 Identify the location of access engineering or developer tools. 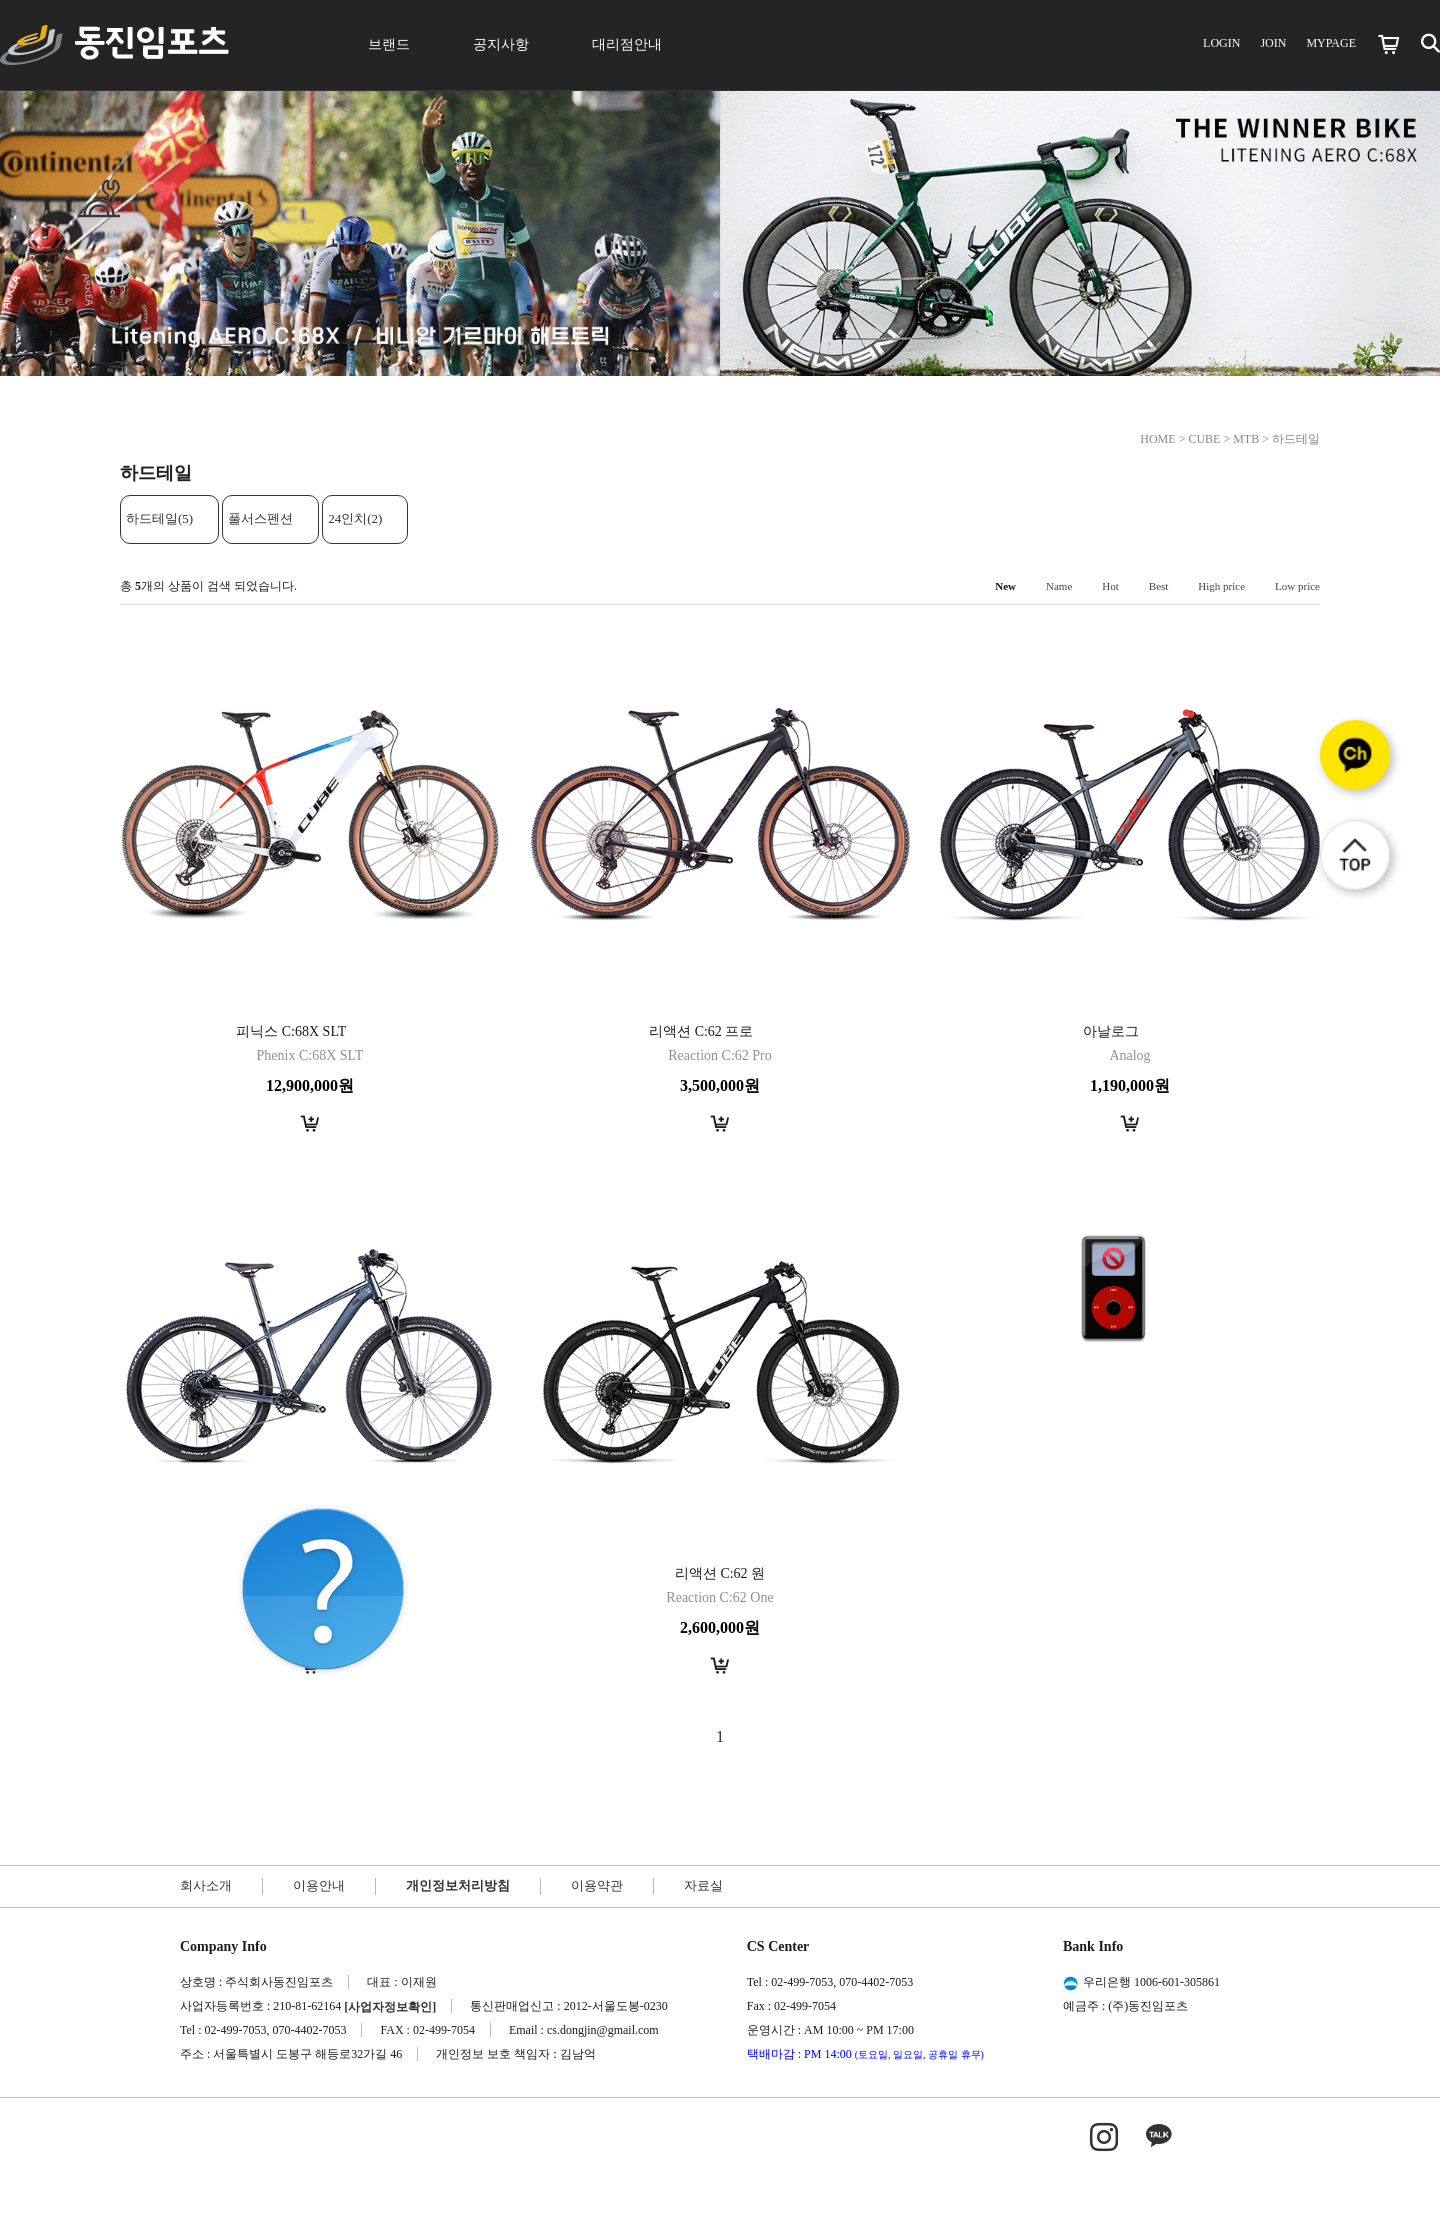
(99, 199).